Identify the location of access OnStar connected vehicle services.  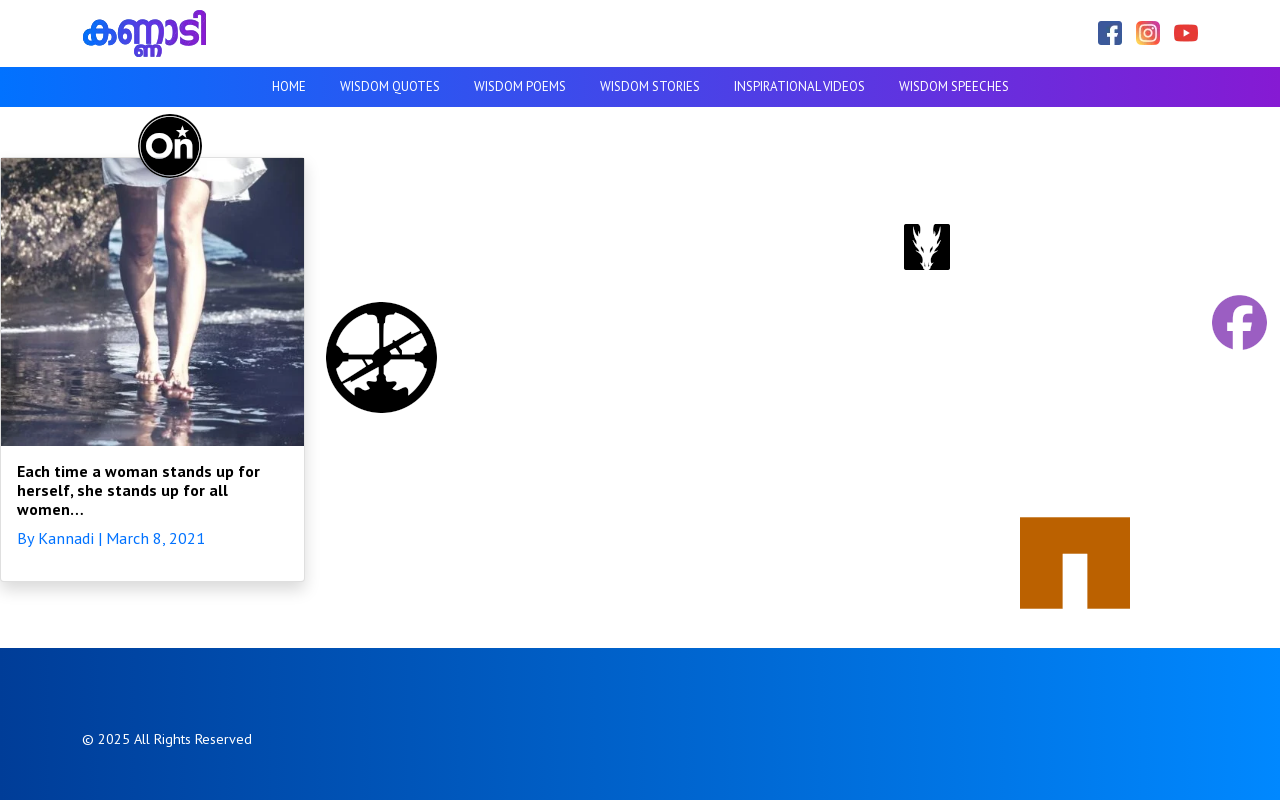
(170, 146).